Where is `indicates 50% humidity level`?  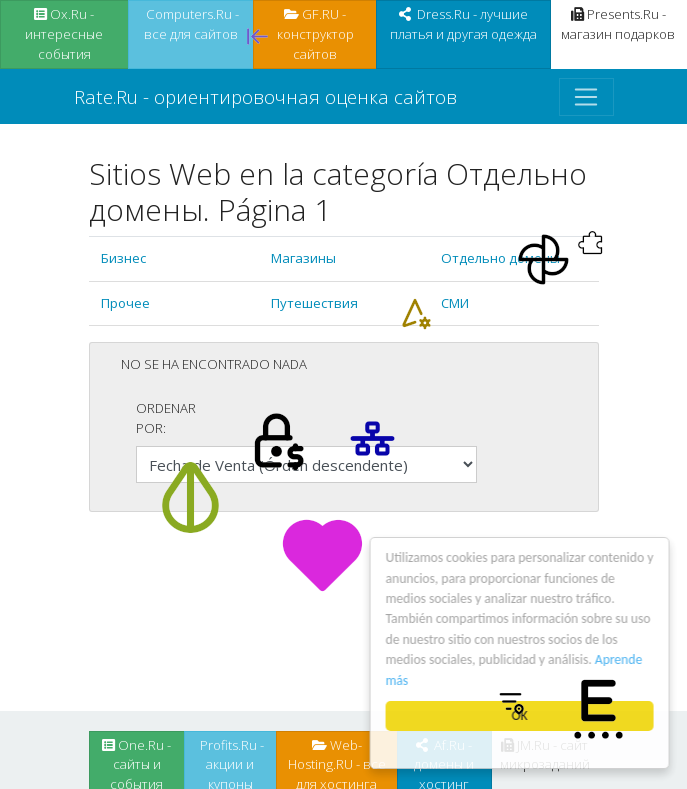 indicates 50% humidity level is located at coordinates (190, 497).